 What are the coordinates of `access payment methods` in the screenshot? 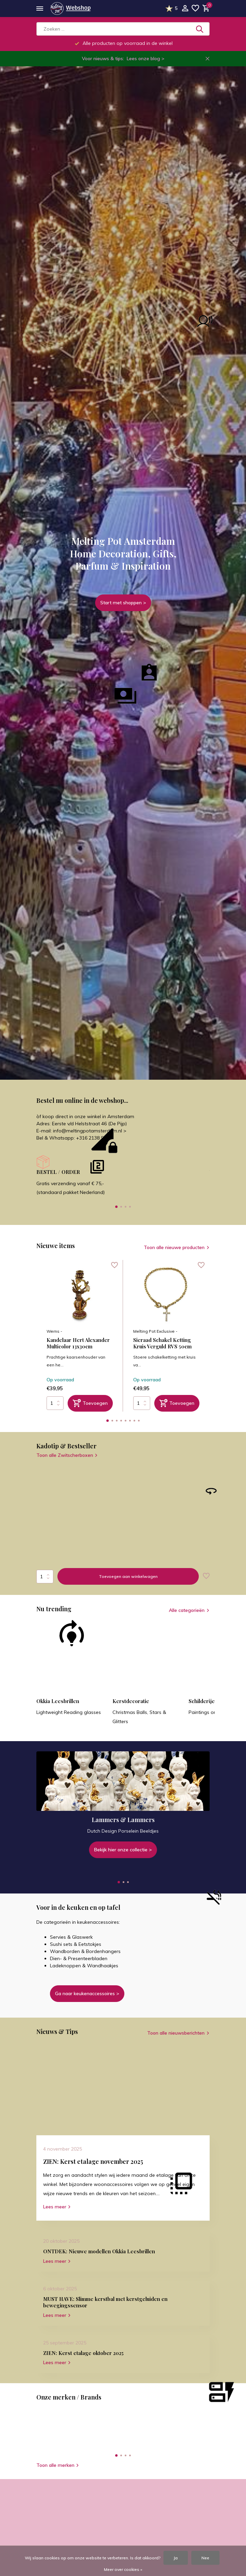 It's located at (125, 696).